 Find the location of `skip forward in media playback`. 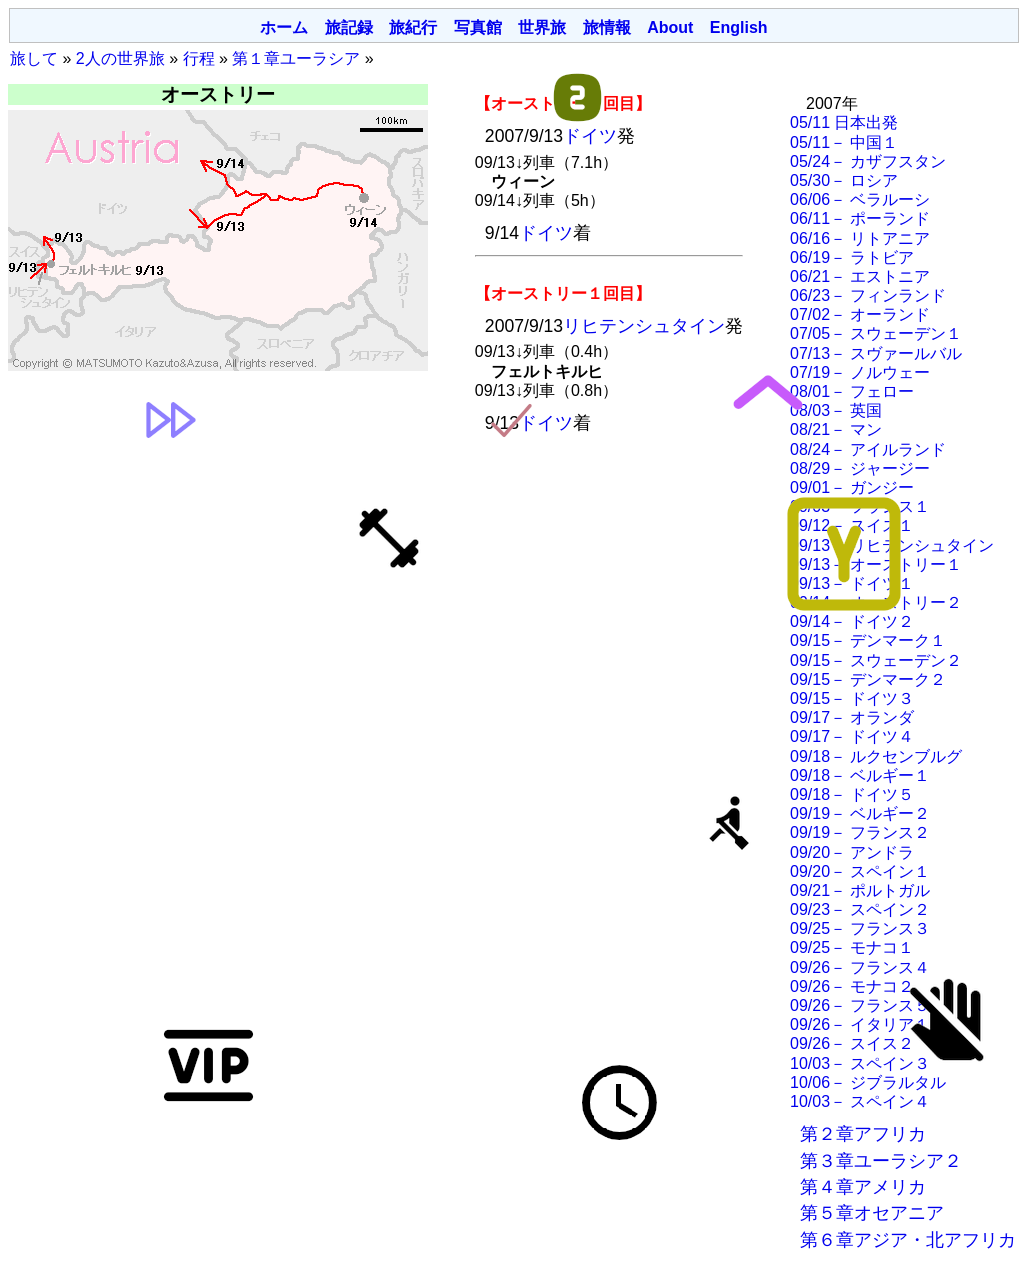

skip forward in media playback is located at coordinates (171, 420).